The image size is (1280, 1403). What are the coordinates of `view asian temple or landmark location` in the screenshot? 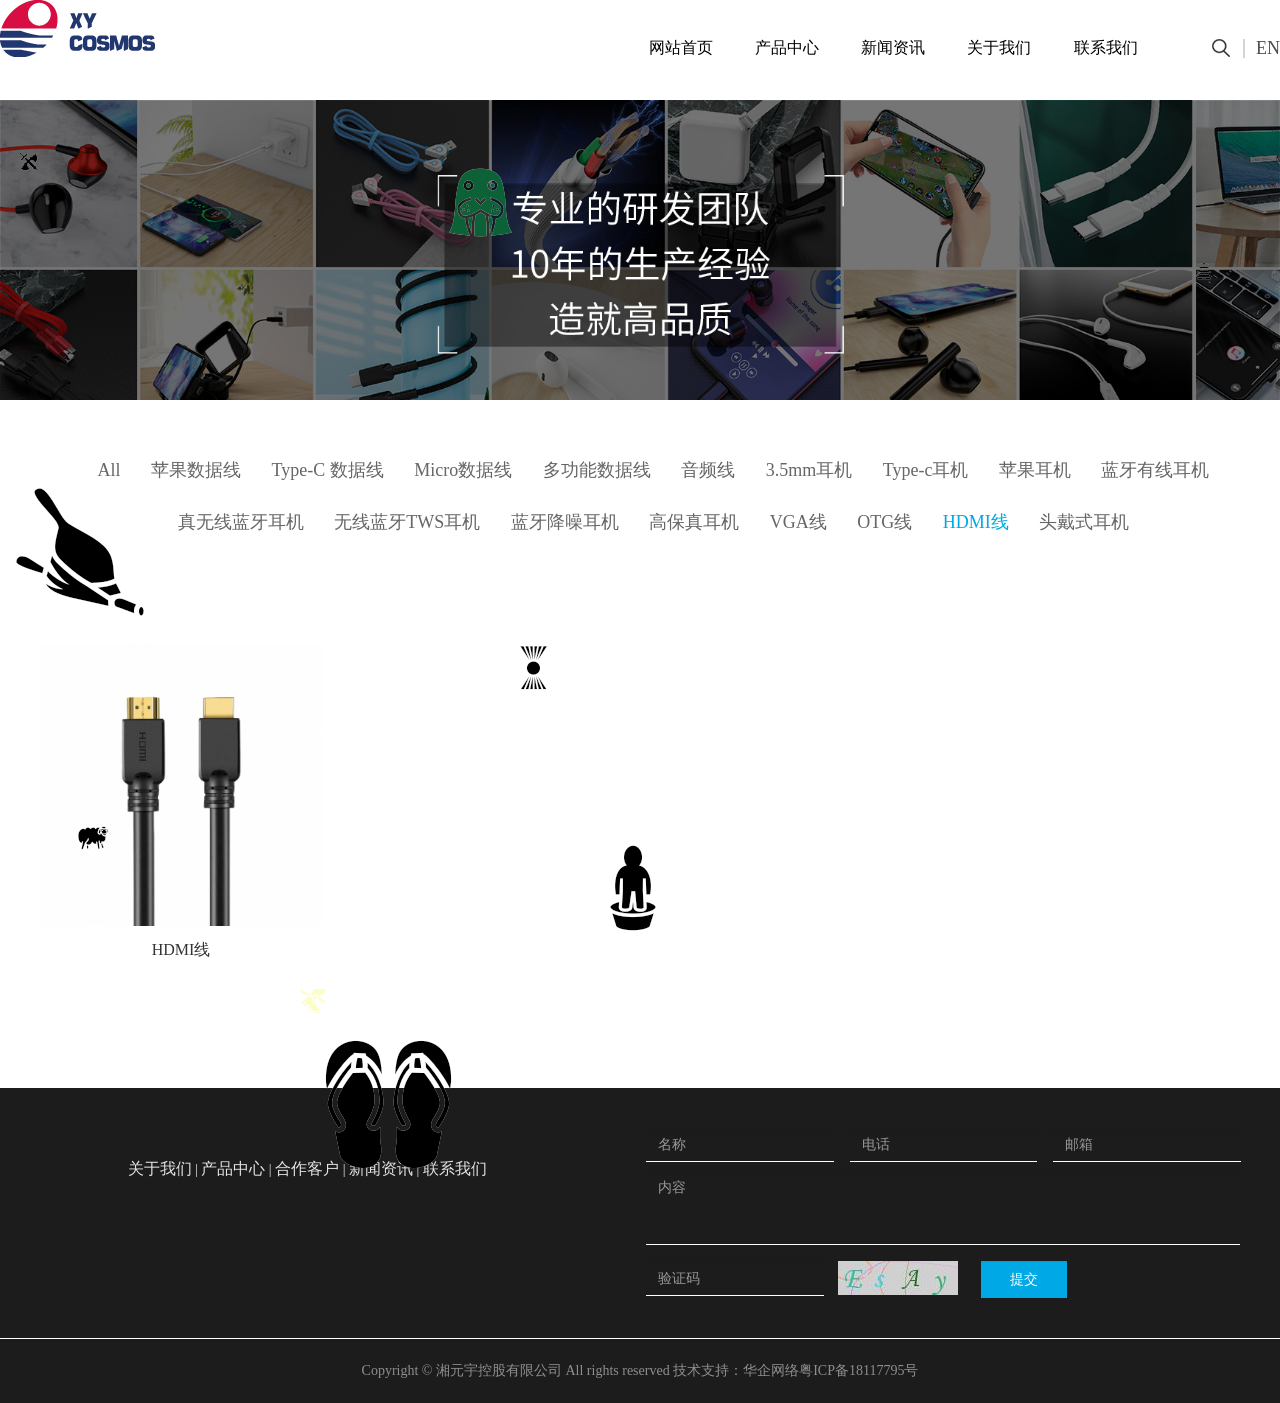 It's located at (1204, 271).